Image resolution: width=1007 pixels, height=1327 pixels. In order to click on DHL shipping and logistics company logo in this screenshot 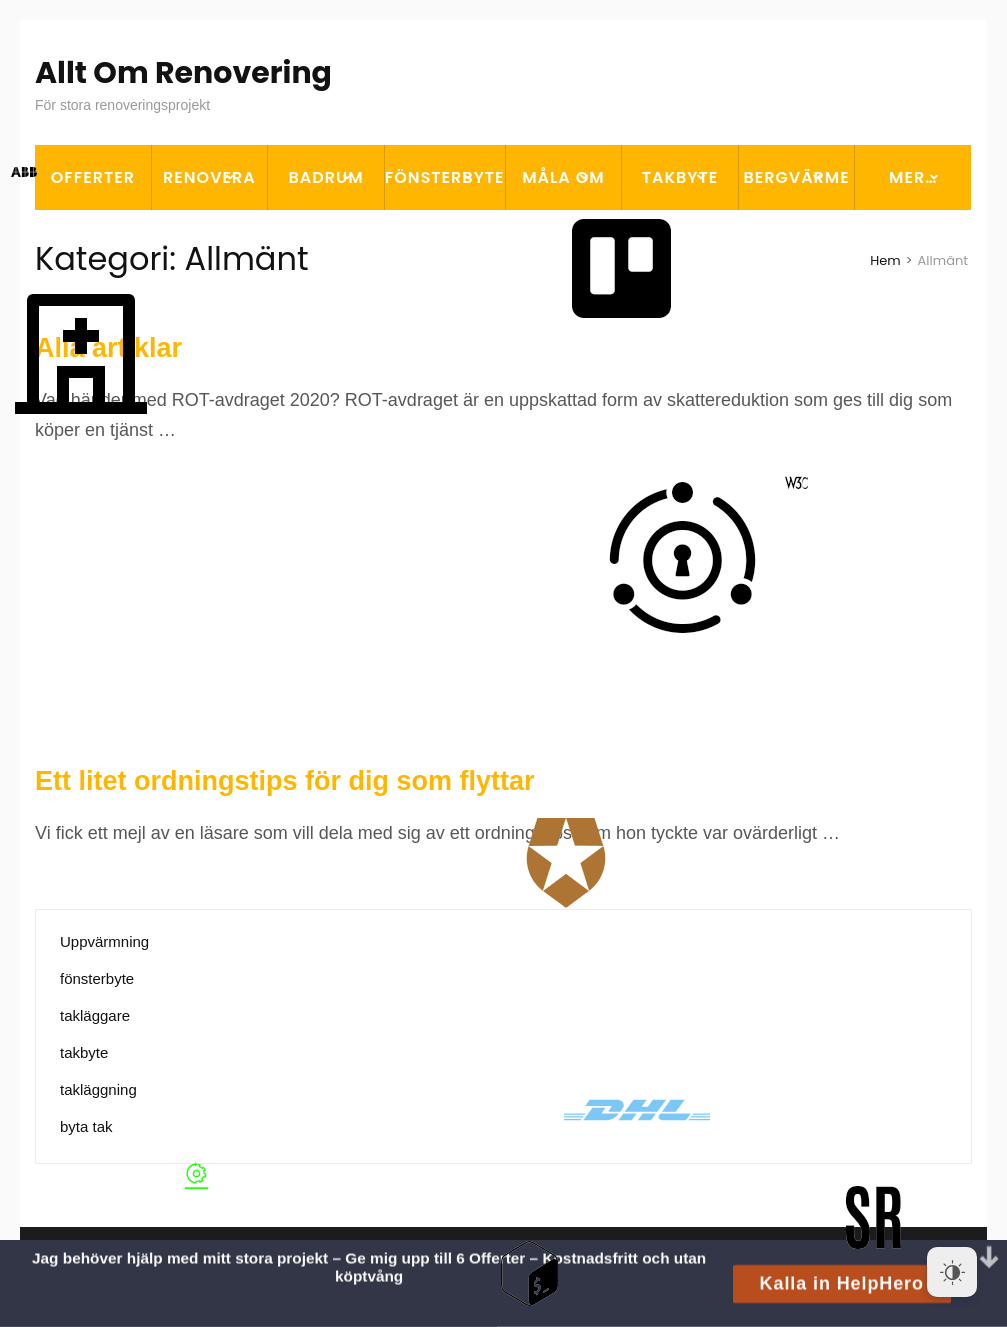, I will do `click(637, 1110)`.